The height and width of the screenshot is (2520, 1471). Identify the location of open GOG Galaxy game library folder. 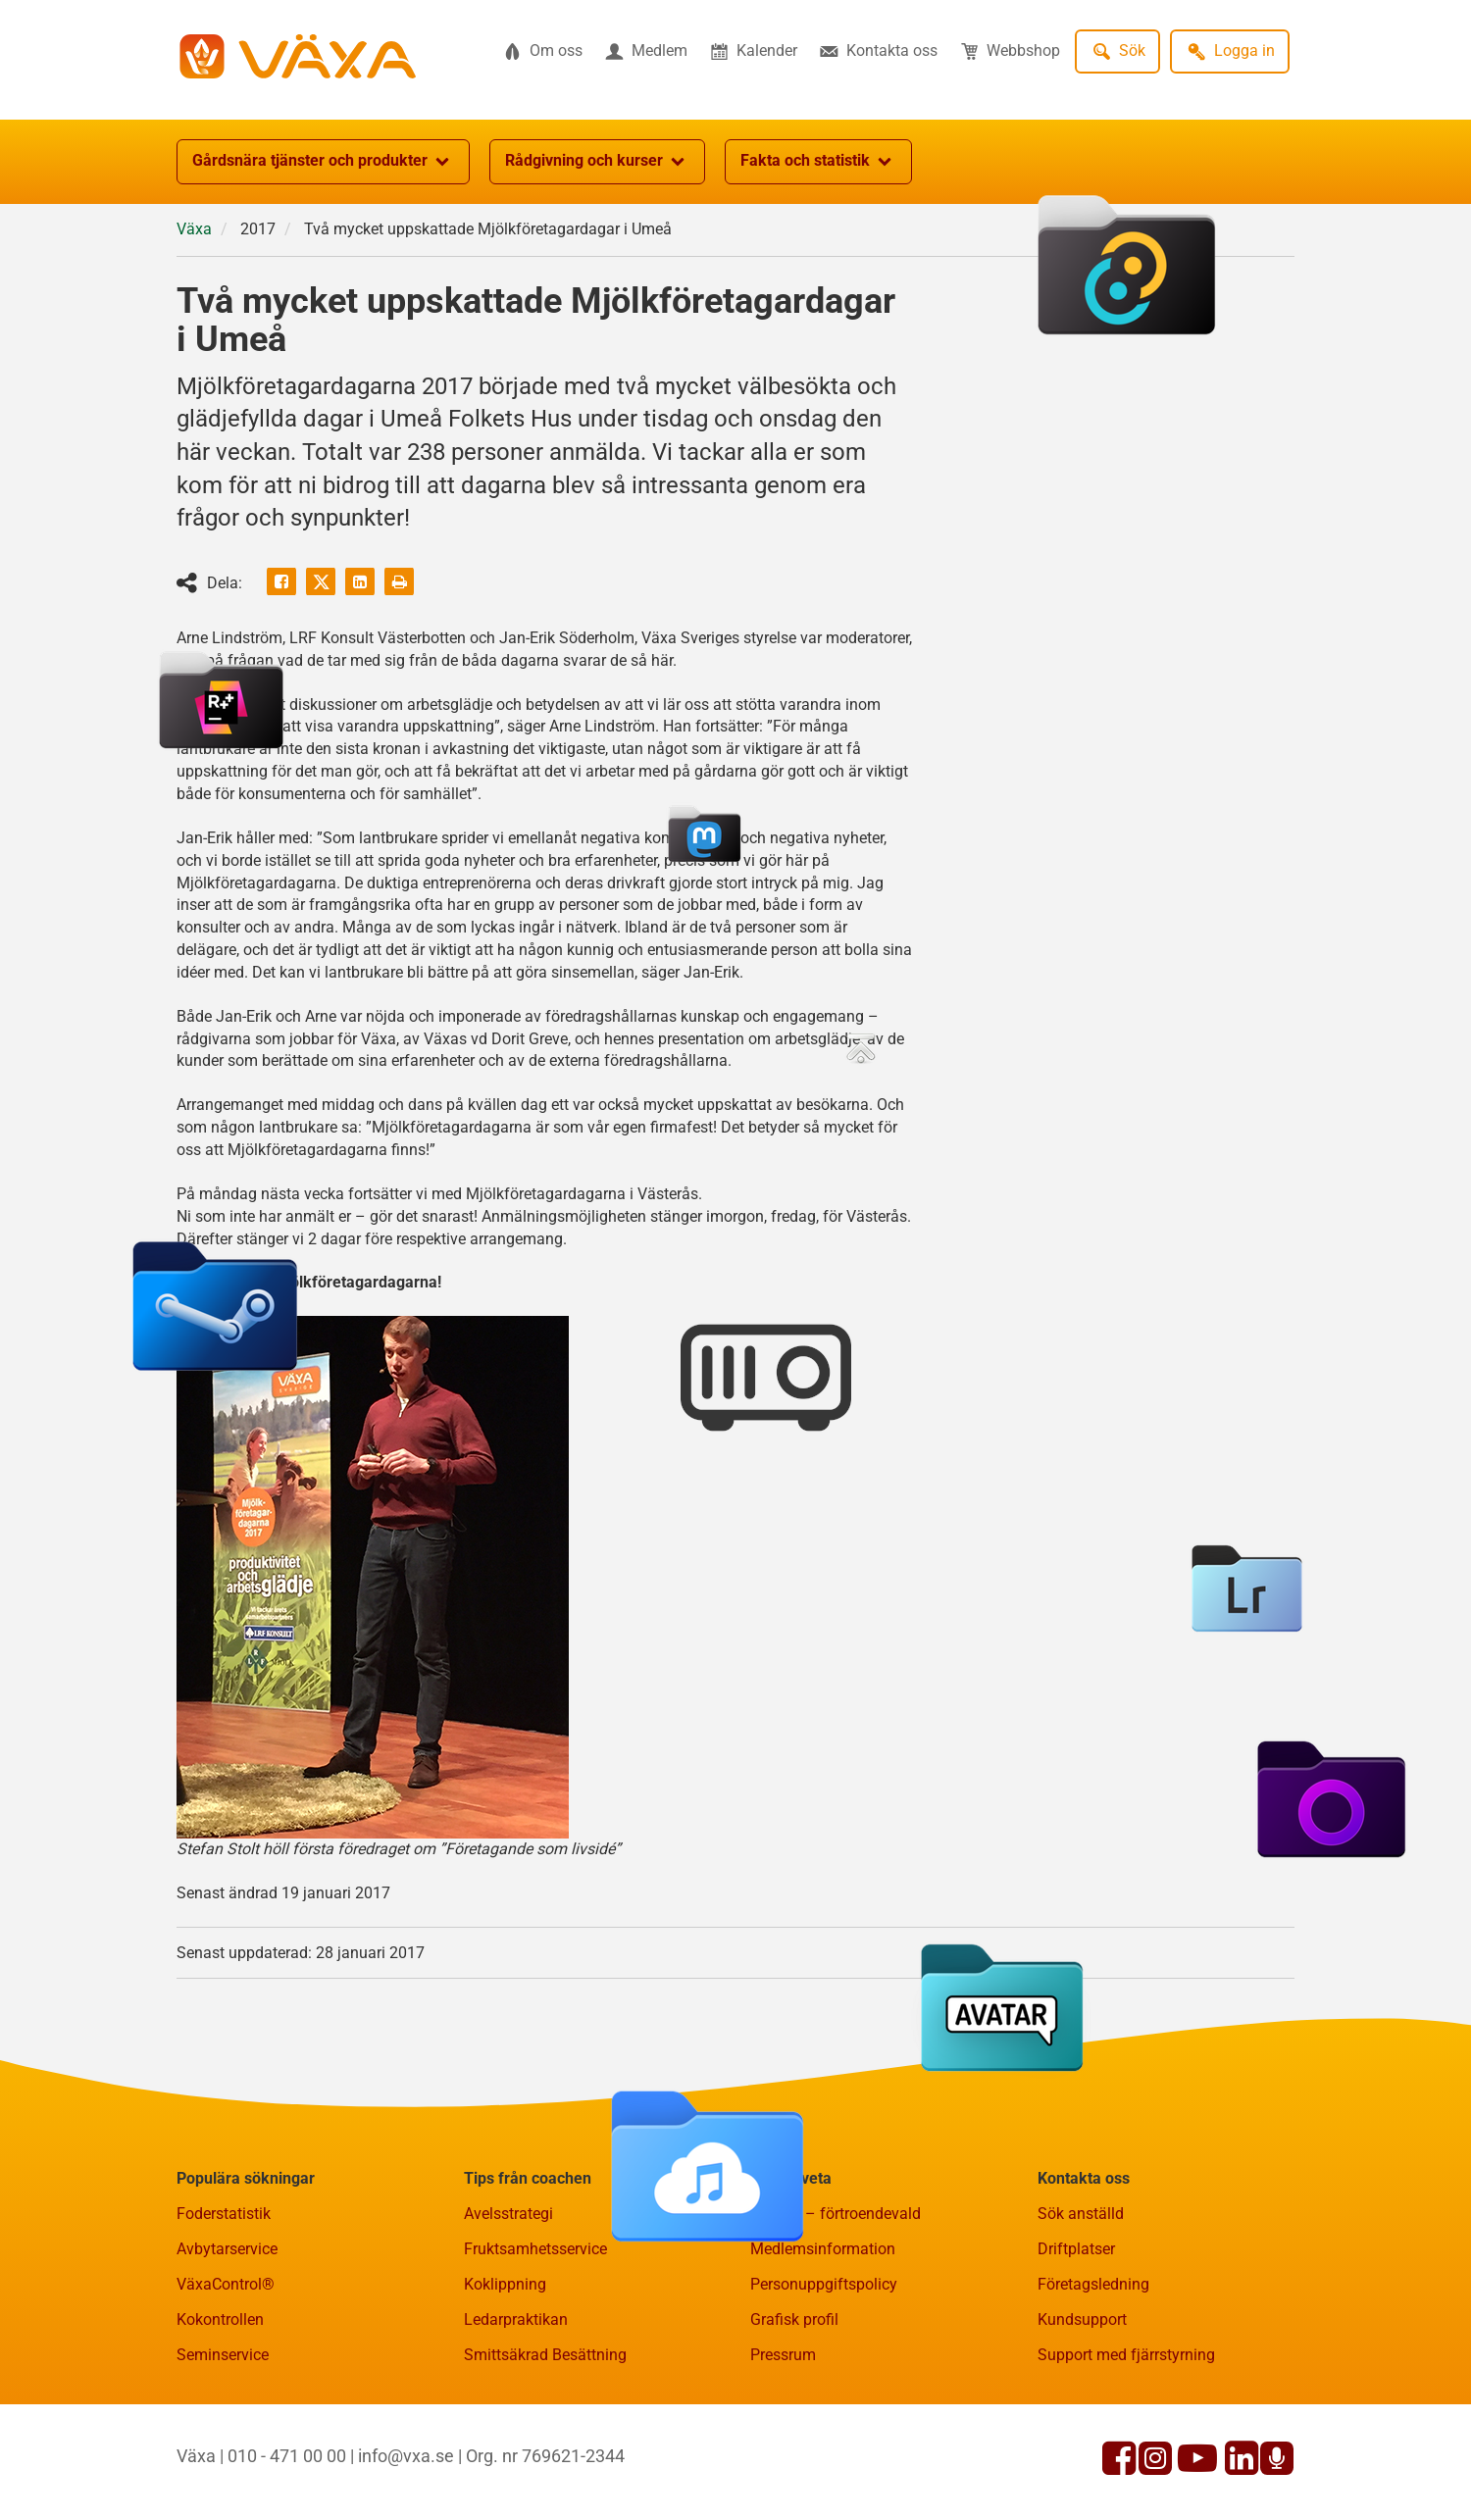
(1331, 1803).